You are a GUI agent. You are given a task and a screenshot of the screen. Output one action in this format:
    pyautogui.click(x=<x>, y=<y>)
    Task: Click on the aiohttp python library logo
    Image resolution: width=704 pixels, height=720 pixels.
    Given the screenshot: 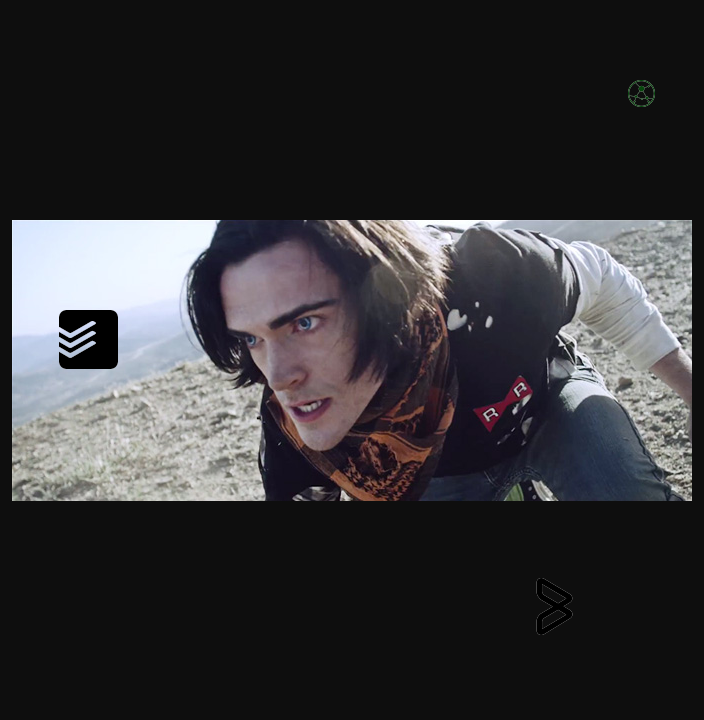 What is the action you would take?
    pyautogui.click(x=641, y=93)
    